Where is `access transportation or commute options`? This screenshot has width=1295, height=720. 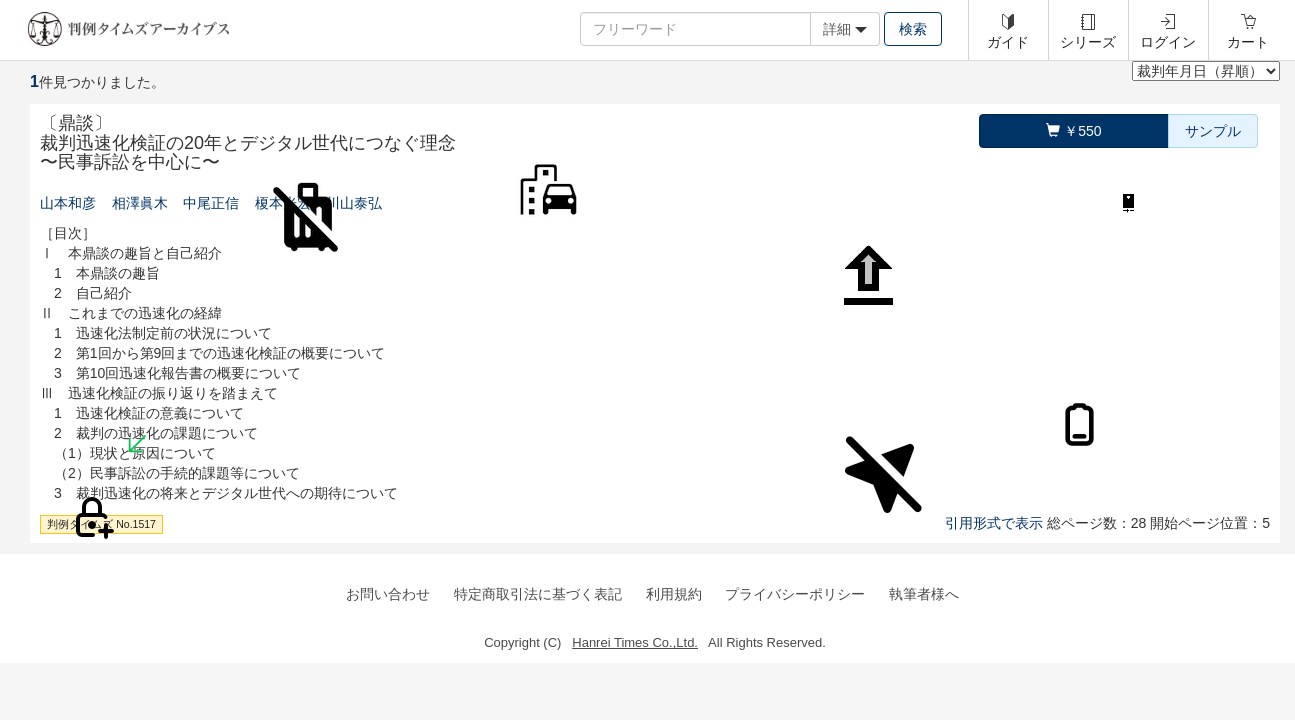 access transportation or commute options is located at coordinates (548, 189).